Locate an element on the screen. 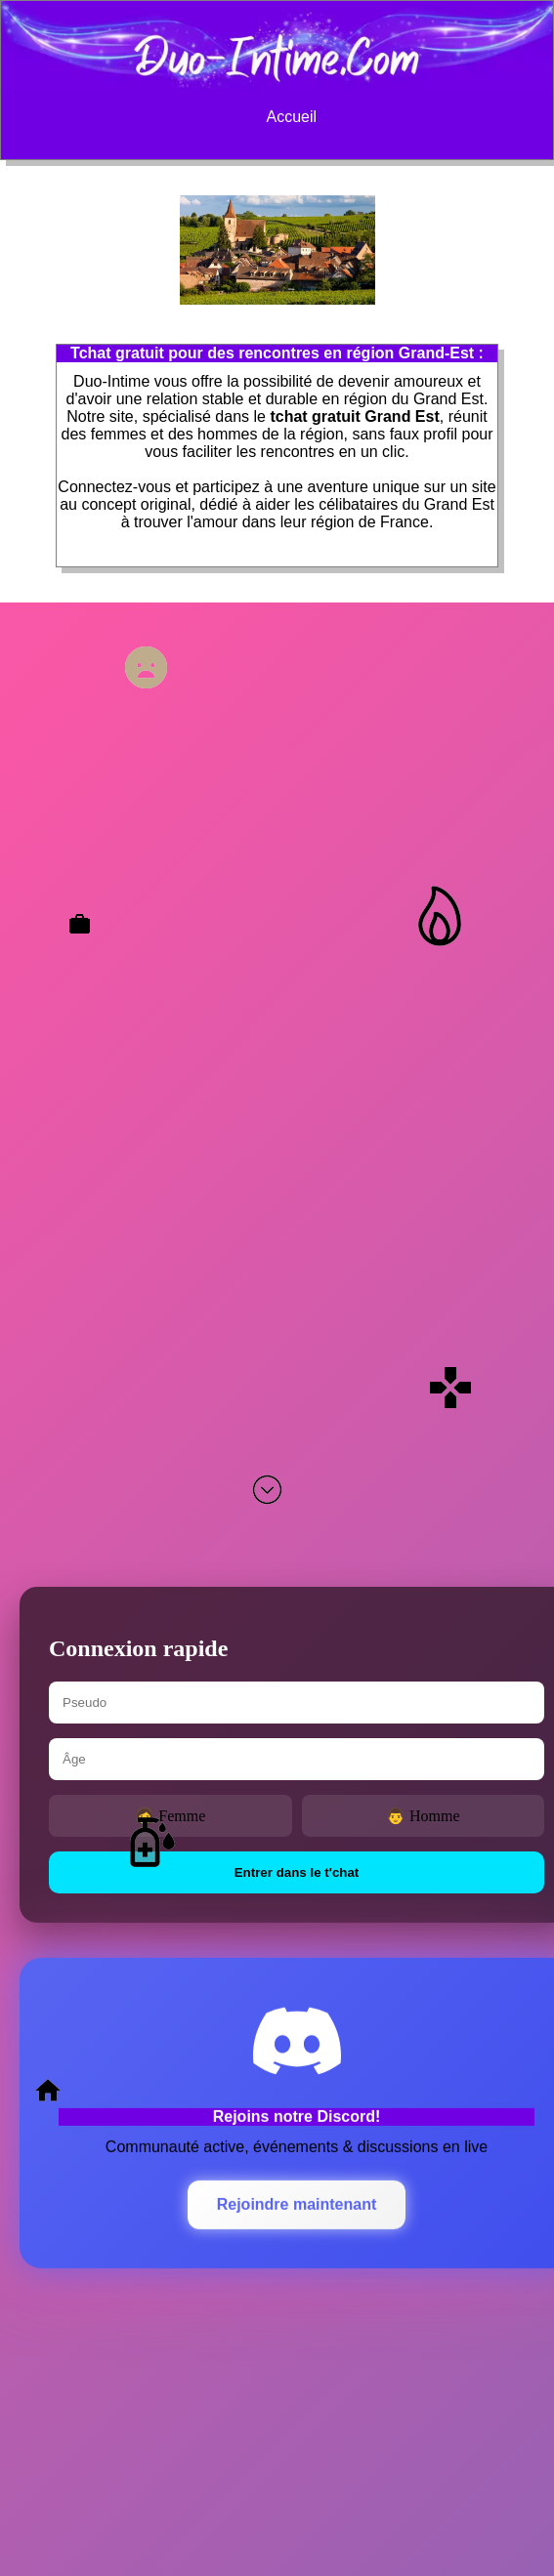 This screenshot has height=2576, width=554. access games or gaming section is located at coordinates (450, 1388).